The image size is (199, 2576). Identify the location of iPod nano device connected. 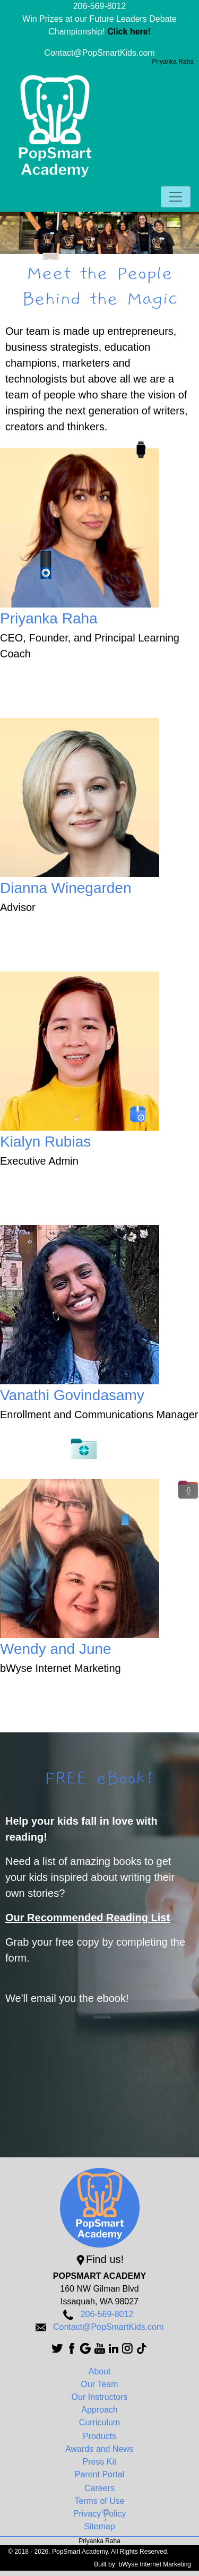
(46, 565).